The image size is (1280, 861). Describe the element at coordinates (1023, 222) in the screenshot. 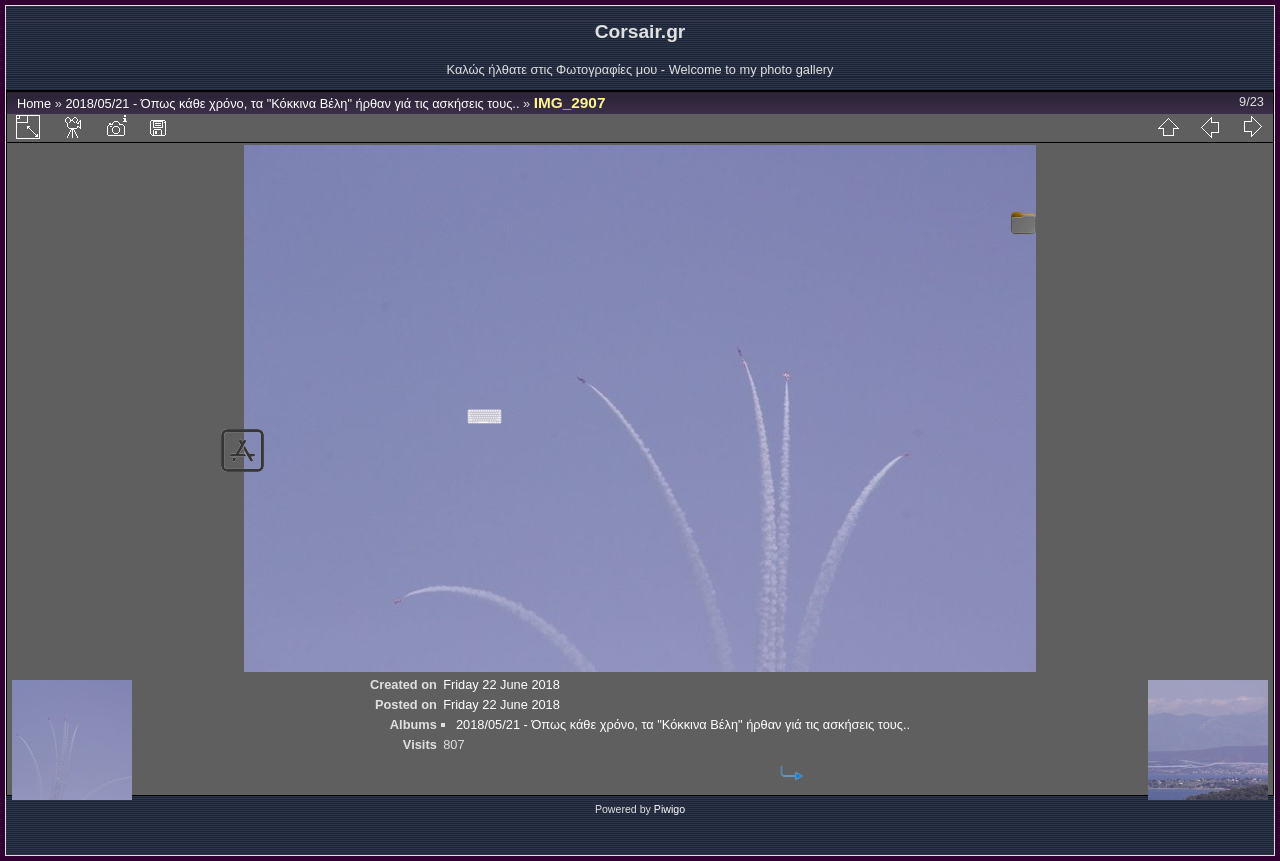

I see `open folder to view contents` at that location.